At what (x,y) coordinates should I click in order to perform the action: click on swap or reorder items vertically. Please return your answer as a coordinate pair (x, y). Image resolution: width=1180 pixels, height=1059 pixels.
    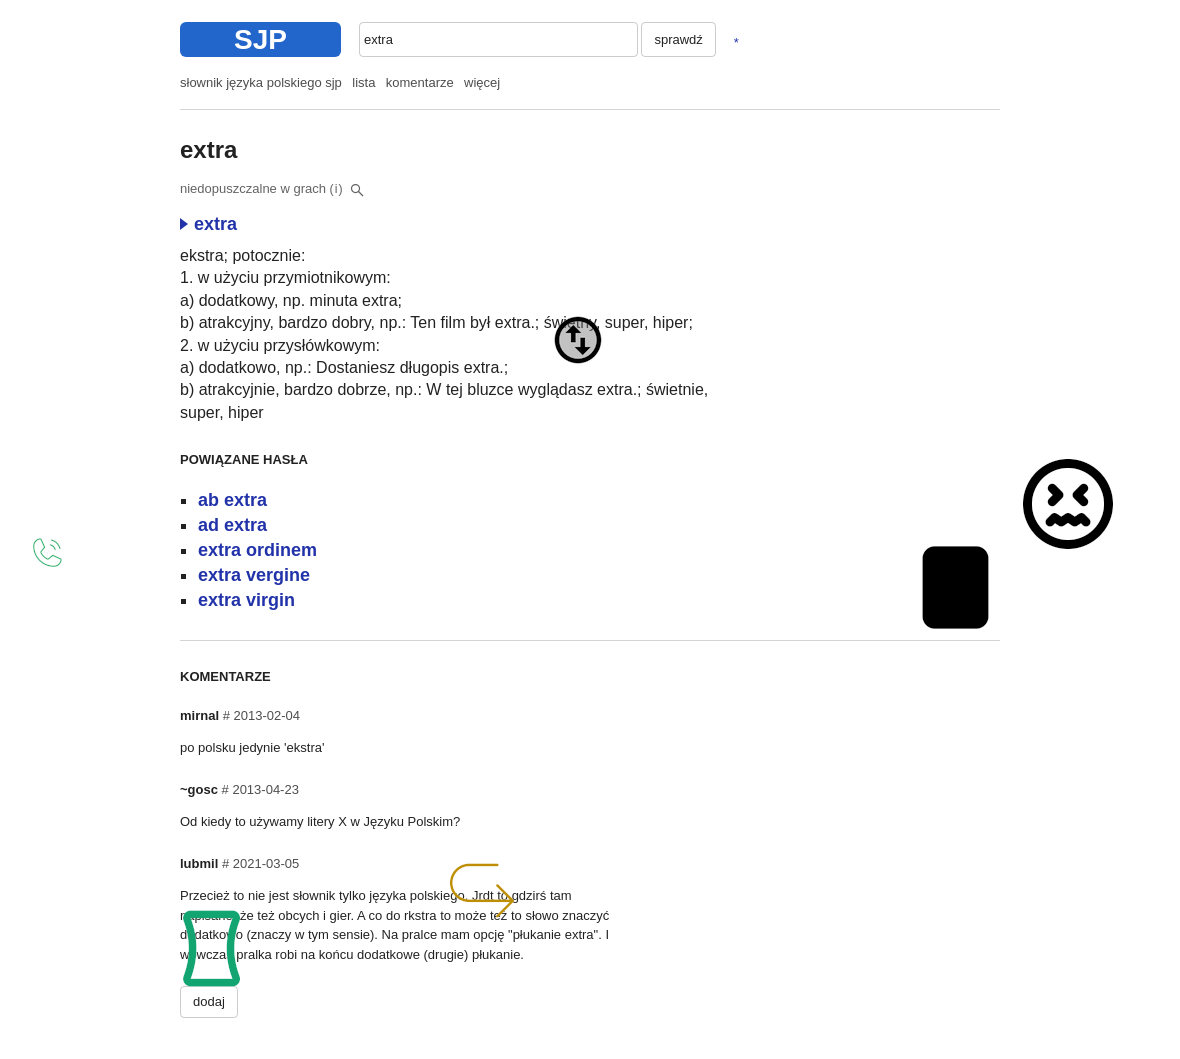
    Looking at the image, I should click on (578, 340).